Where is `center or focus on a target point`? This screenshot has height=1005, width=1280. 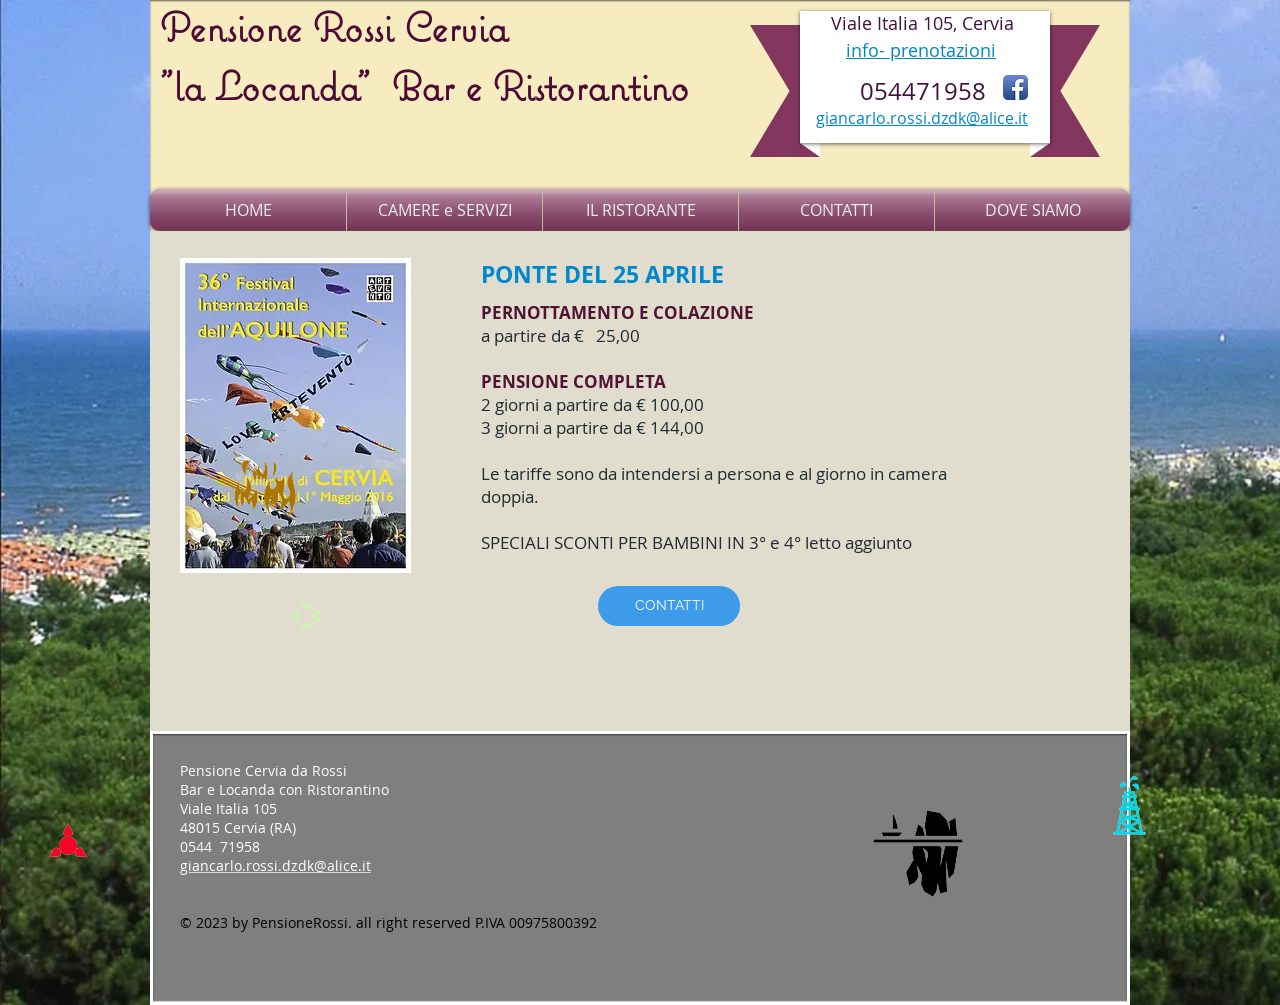 center or focus on a target point is located at coordinates (307, 616).